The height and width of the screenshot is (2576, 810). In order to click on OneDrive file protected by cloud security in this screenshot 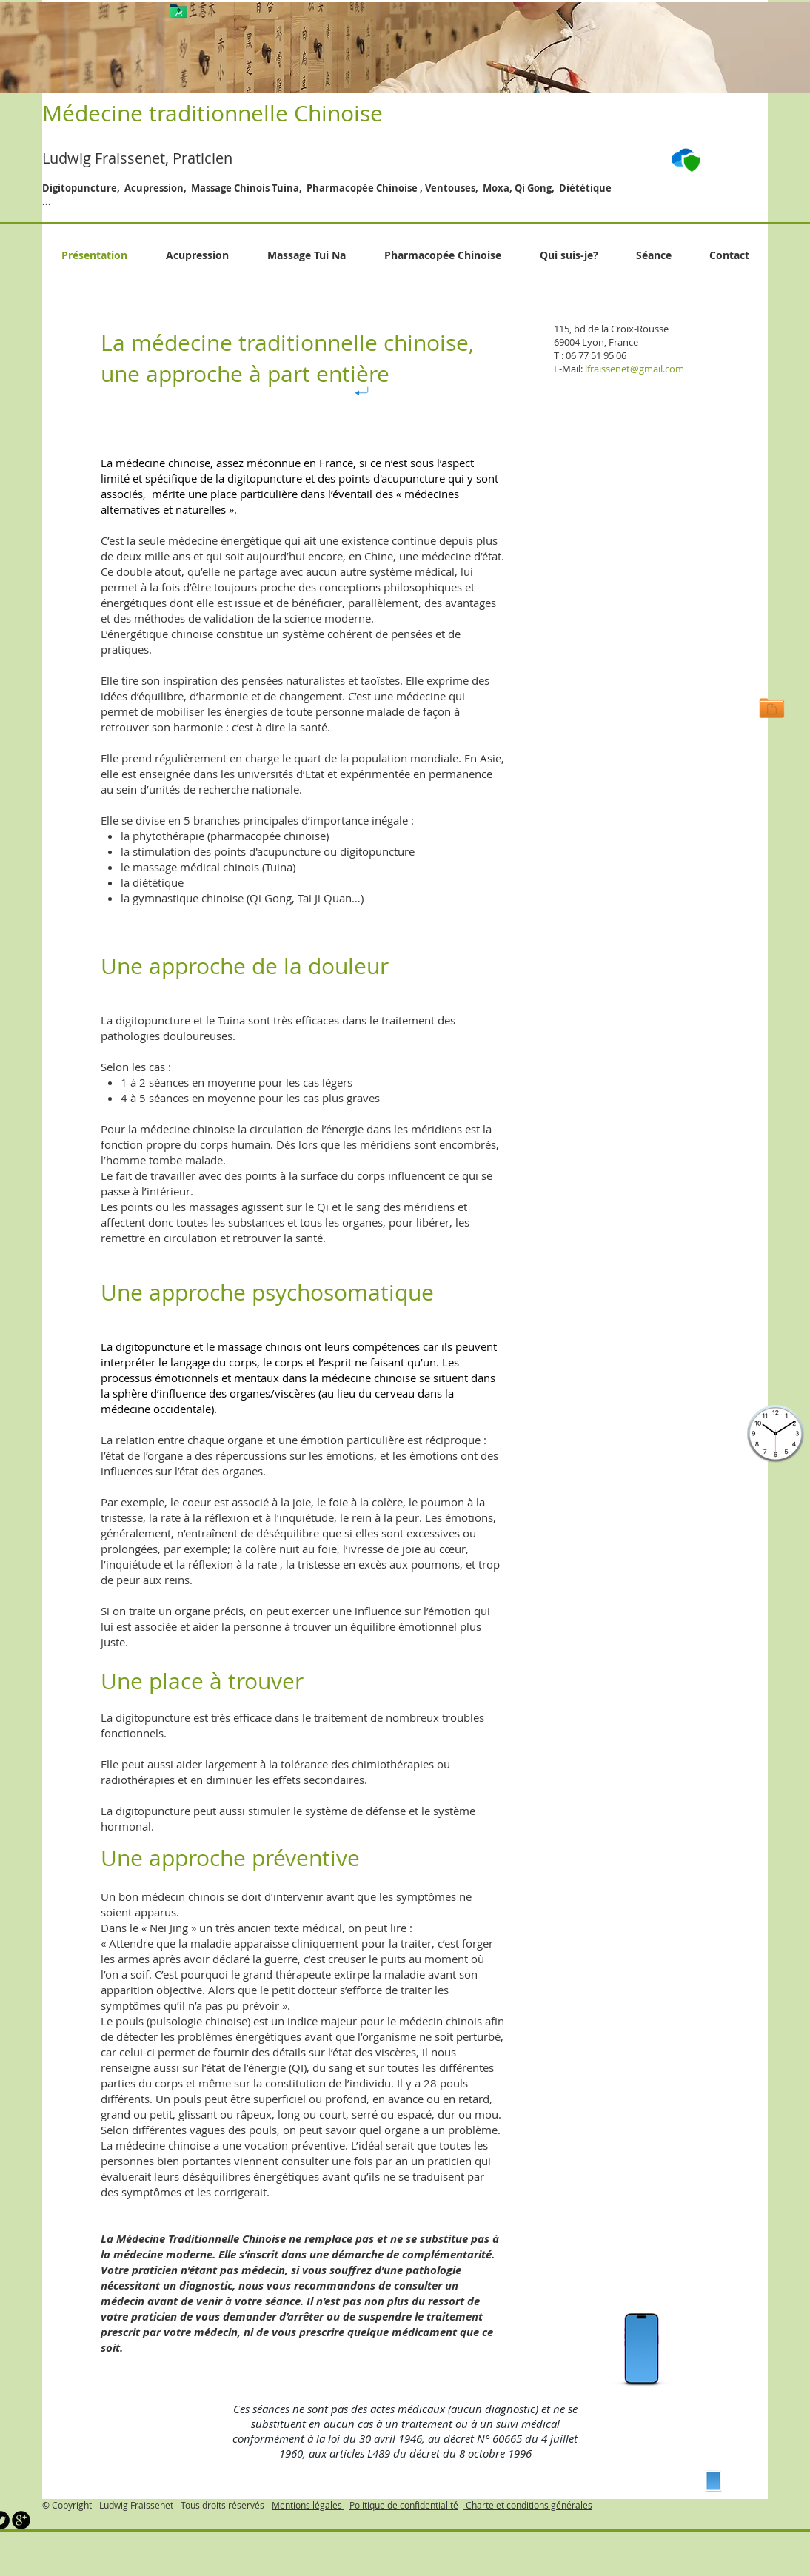, I will do `click(686, 158)`.